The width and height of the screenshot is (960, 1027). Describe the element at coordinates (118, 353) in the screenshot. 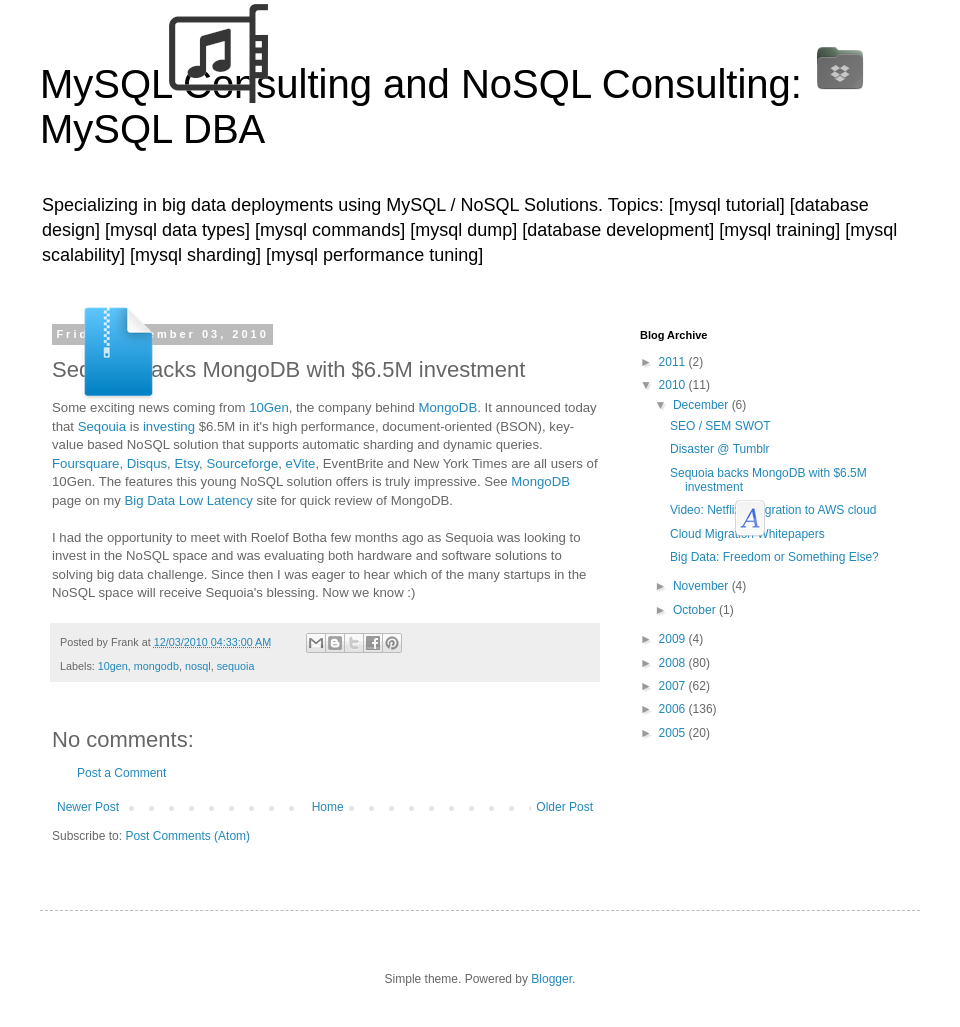

I see `an archive file in .ar format` at that location.